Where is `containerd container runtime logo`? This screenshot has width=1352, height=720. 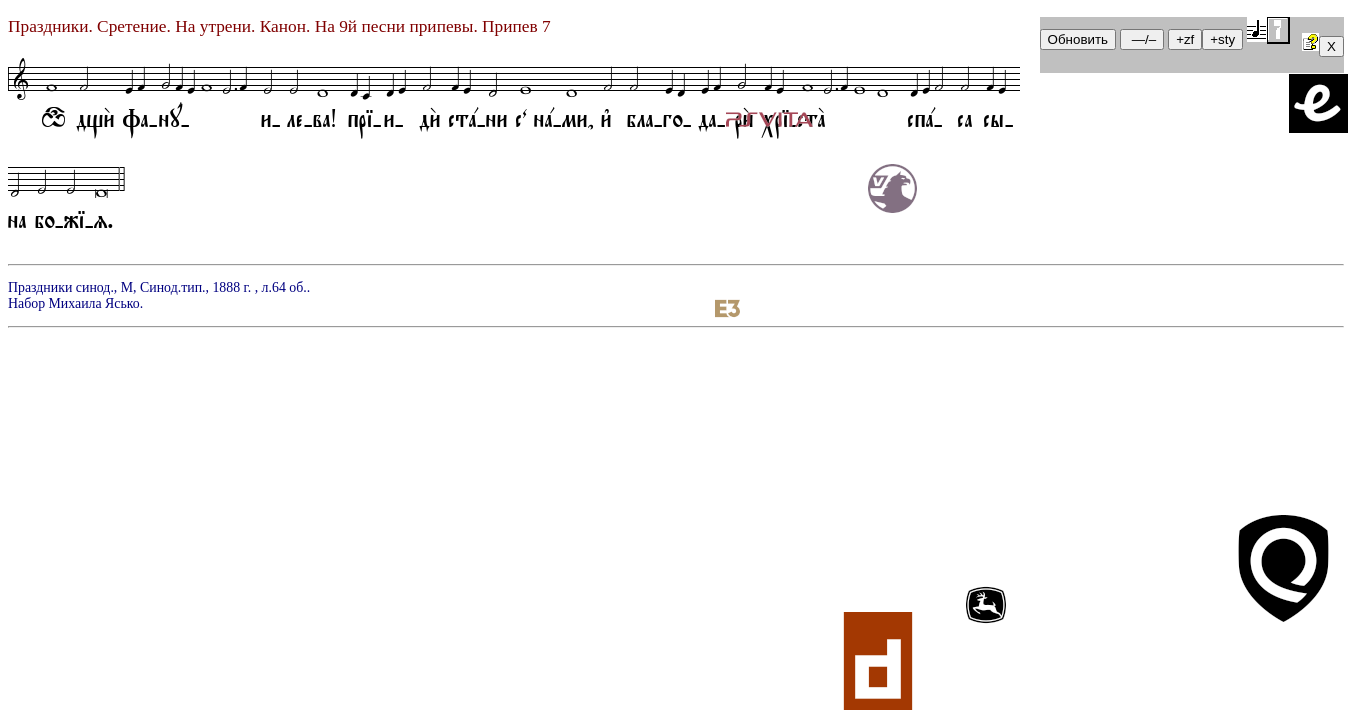 containerd container runtime logo is located at coordinates (878, 661).